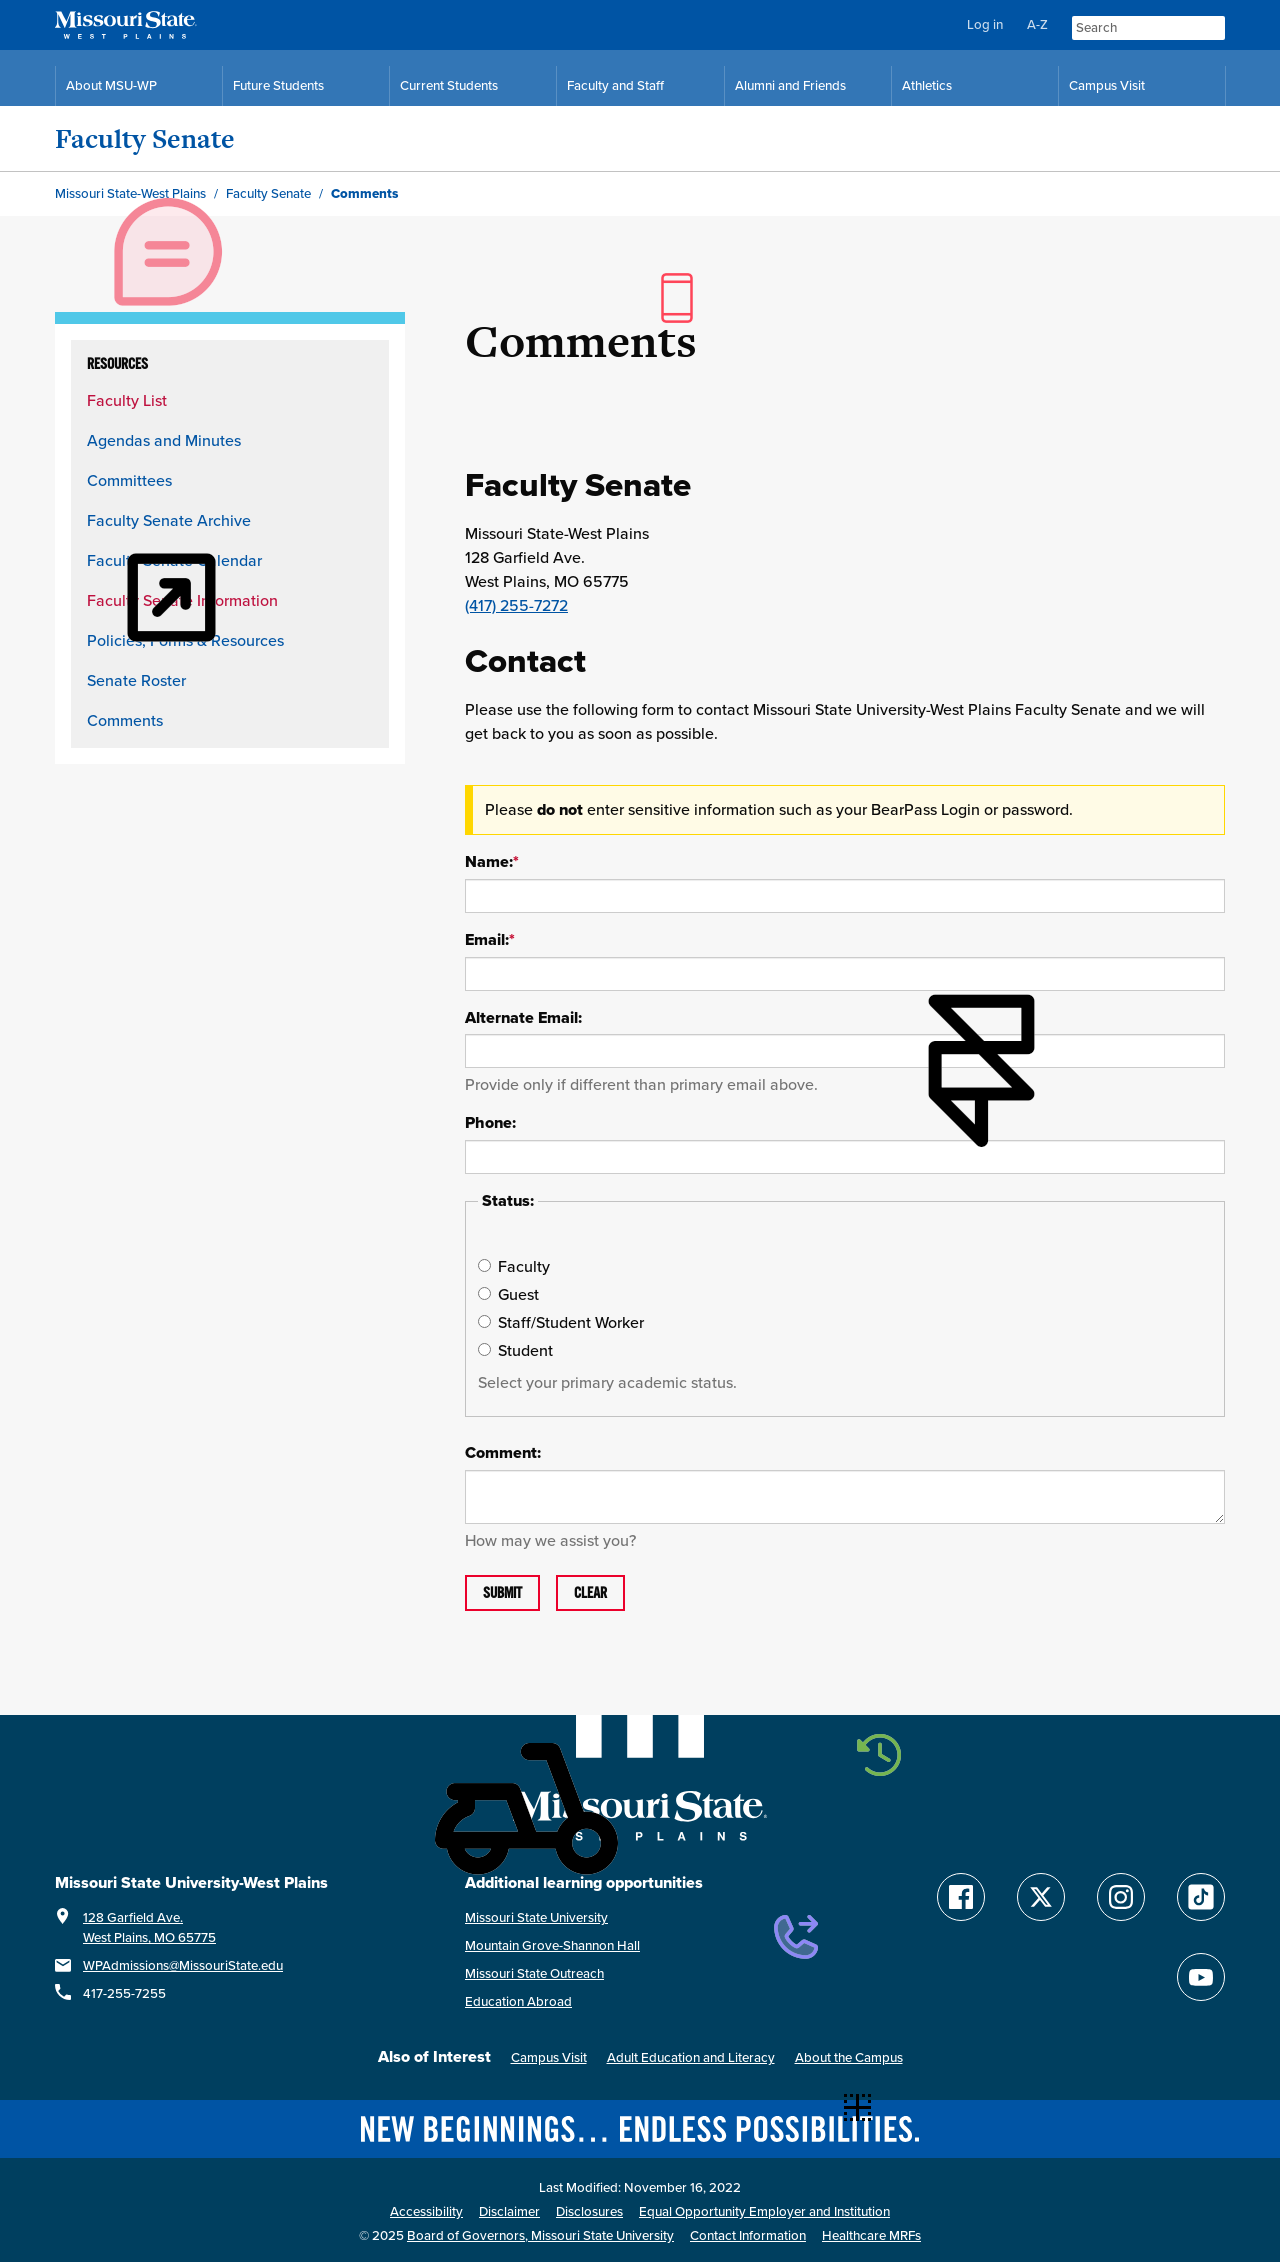 The image size is (1280, 2262). I want to click on apply inner borders to selected cells, so click(857, 2107).